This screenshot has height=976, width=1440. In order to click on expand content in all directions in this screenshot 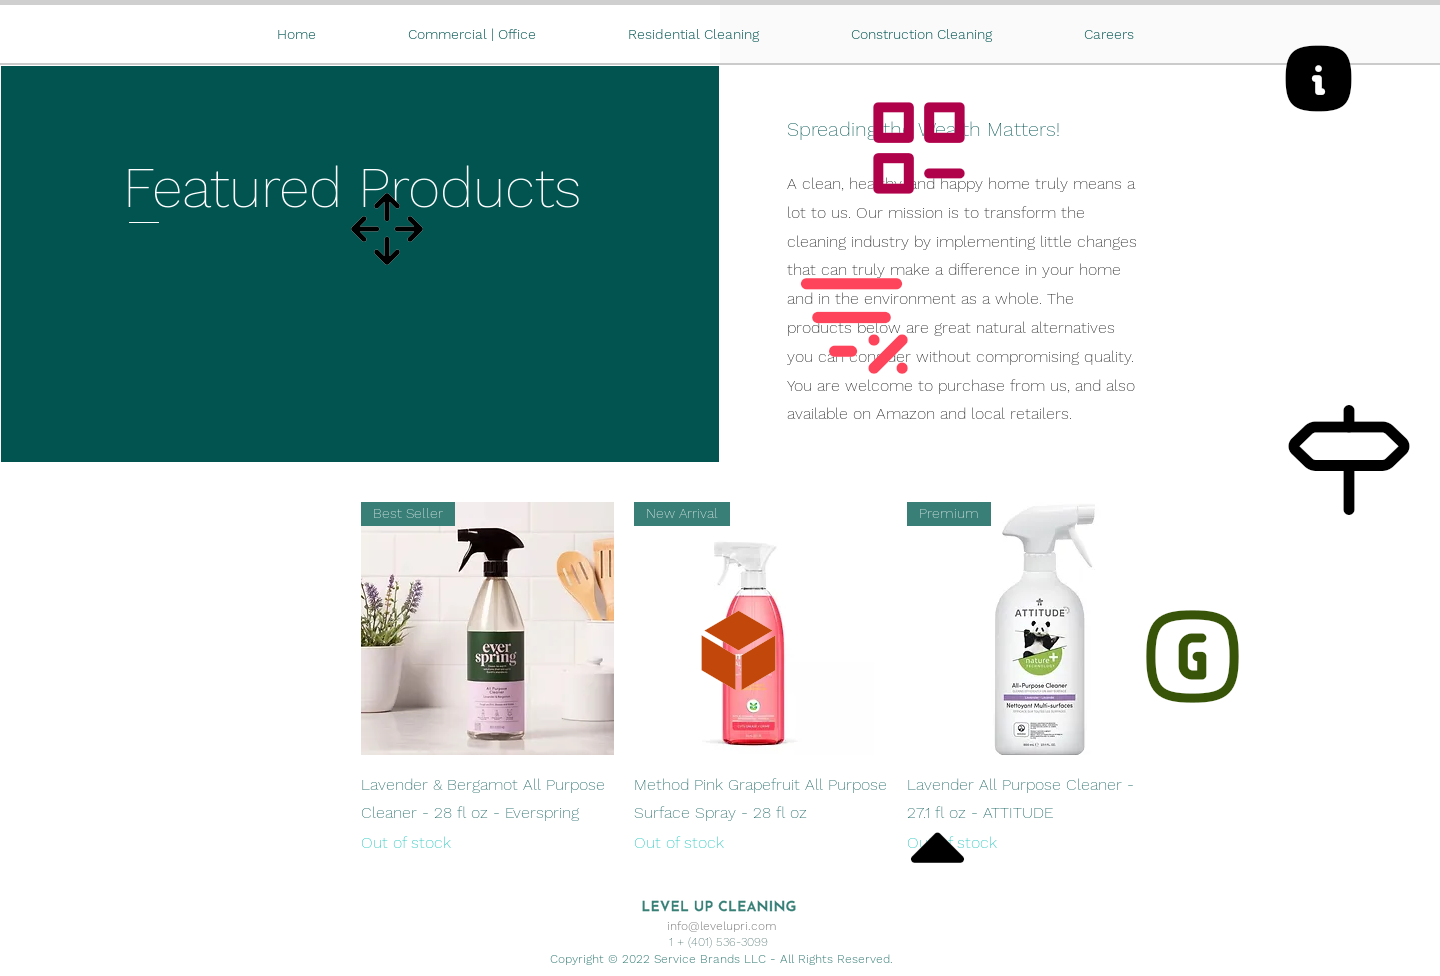, I will do `click(387, 229)`.